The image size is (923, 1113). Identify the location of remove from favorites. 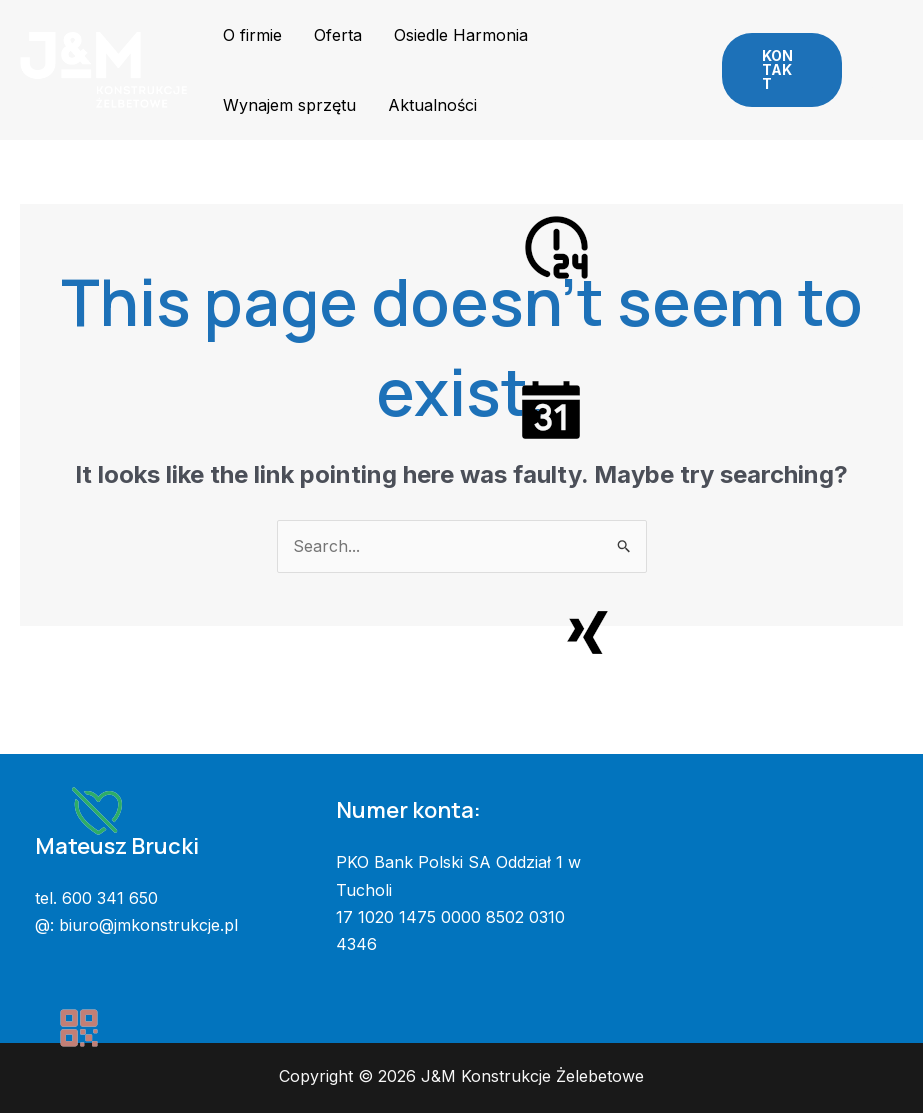
(97, 811).